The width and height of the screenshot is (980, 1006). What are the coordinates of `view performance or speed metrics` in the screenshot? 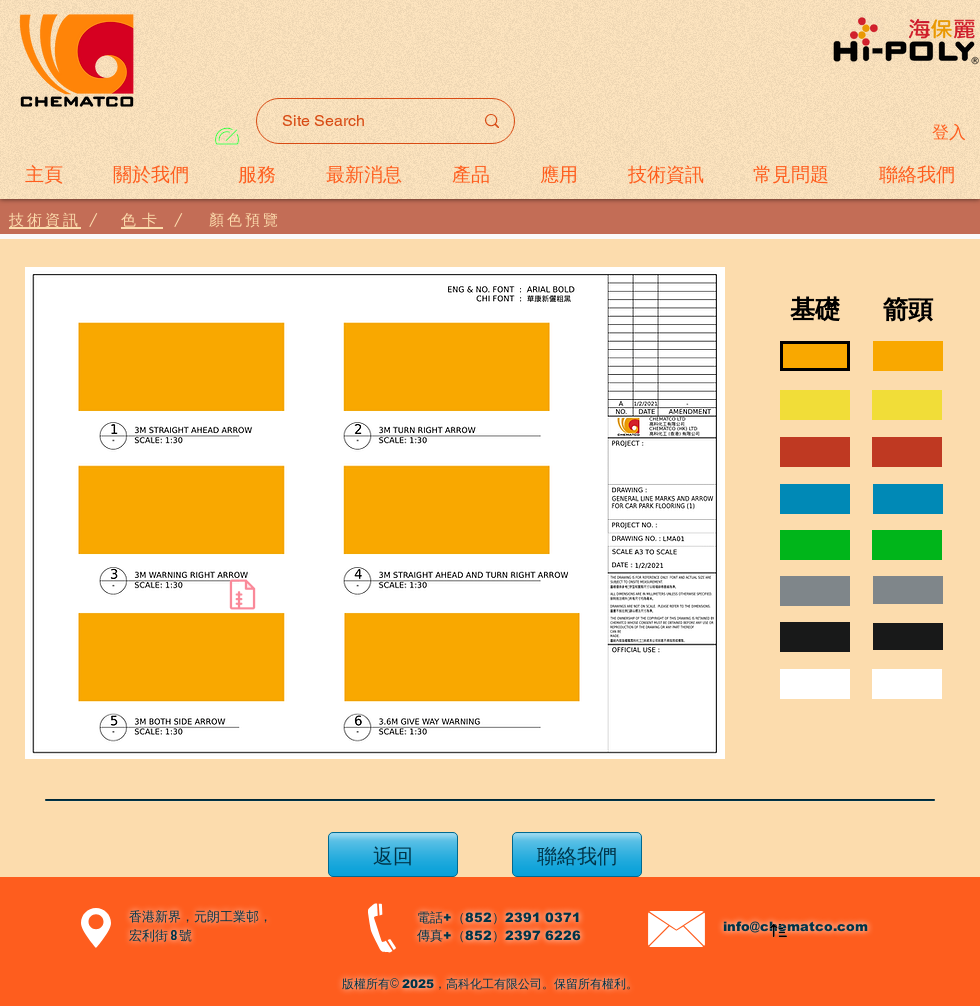 It's located at (227, 137).